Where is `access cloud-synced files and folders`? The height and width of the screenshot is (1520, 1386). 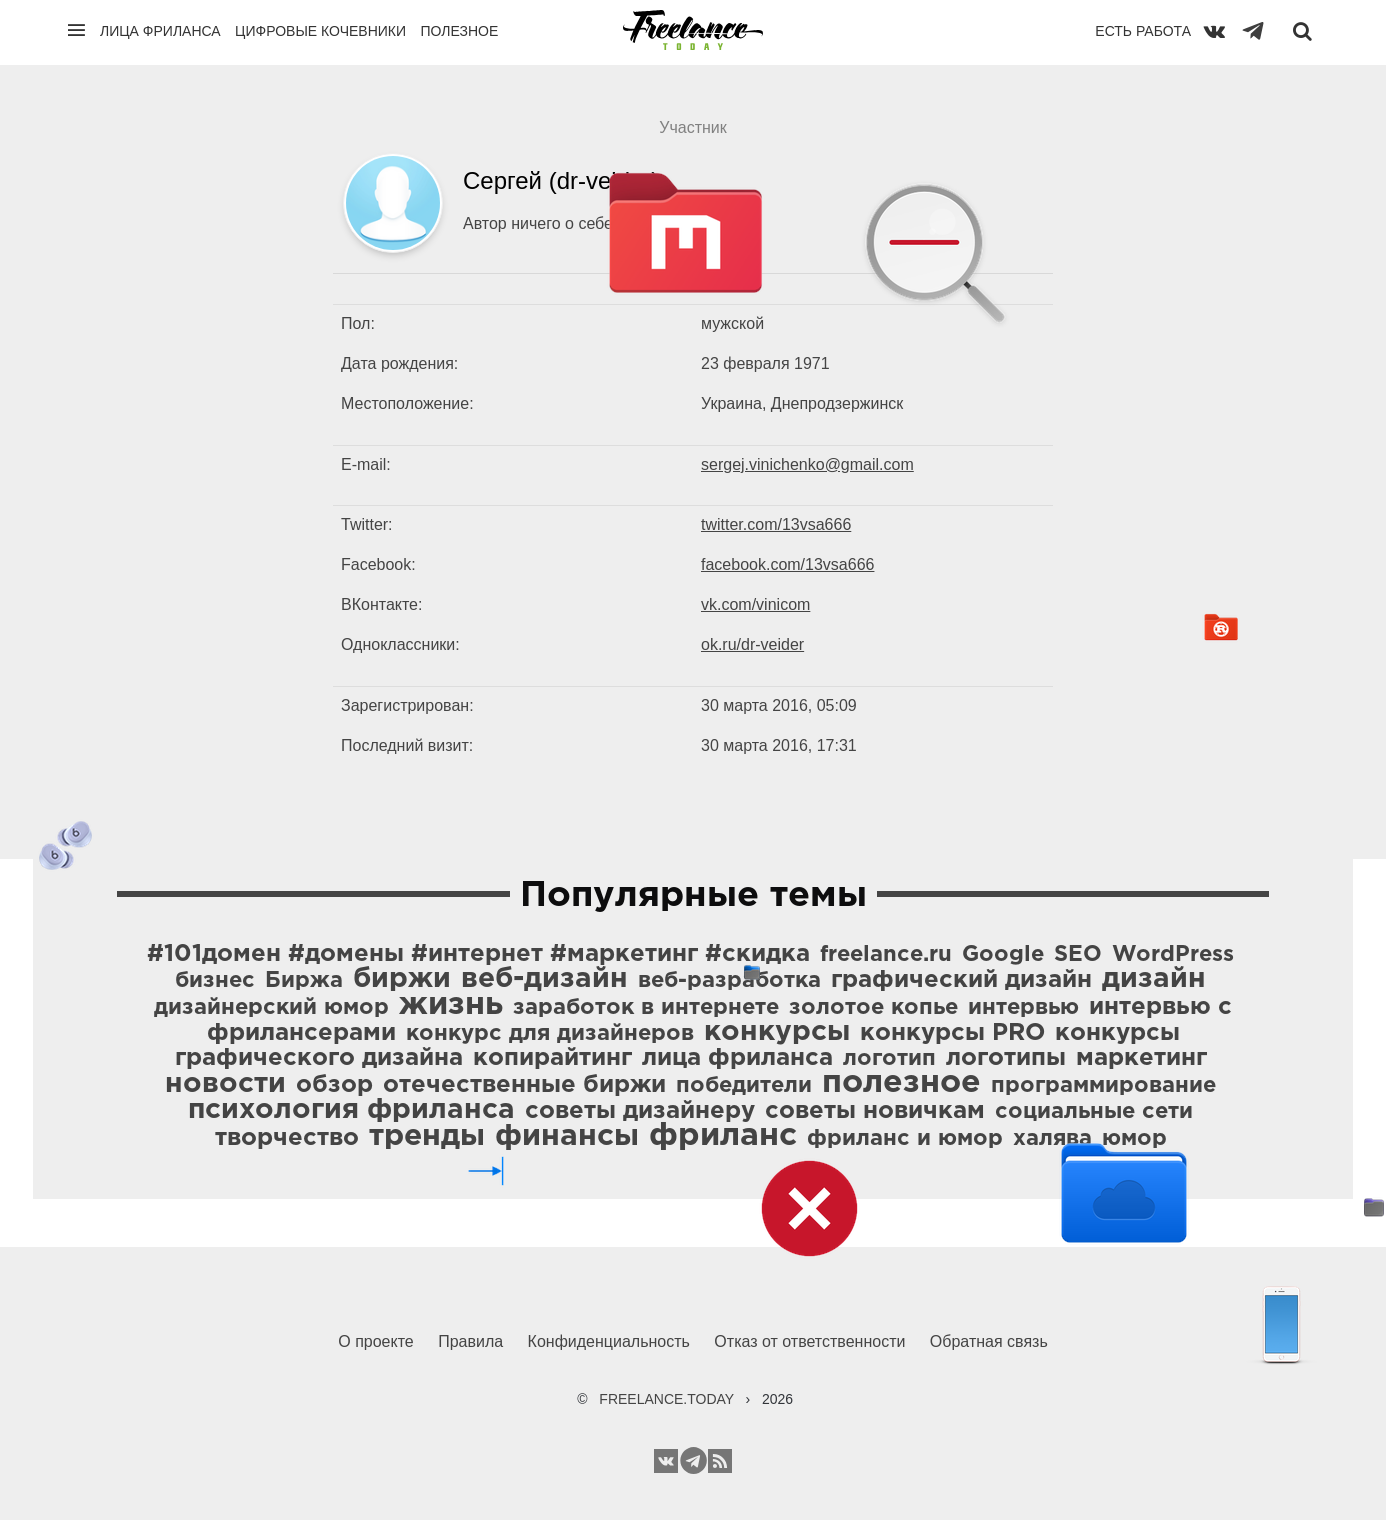
access cloud-synced files and folders is located at coordinates (1124, 1193).